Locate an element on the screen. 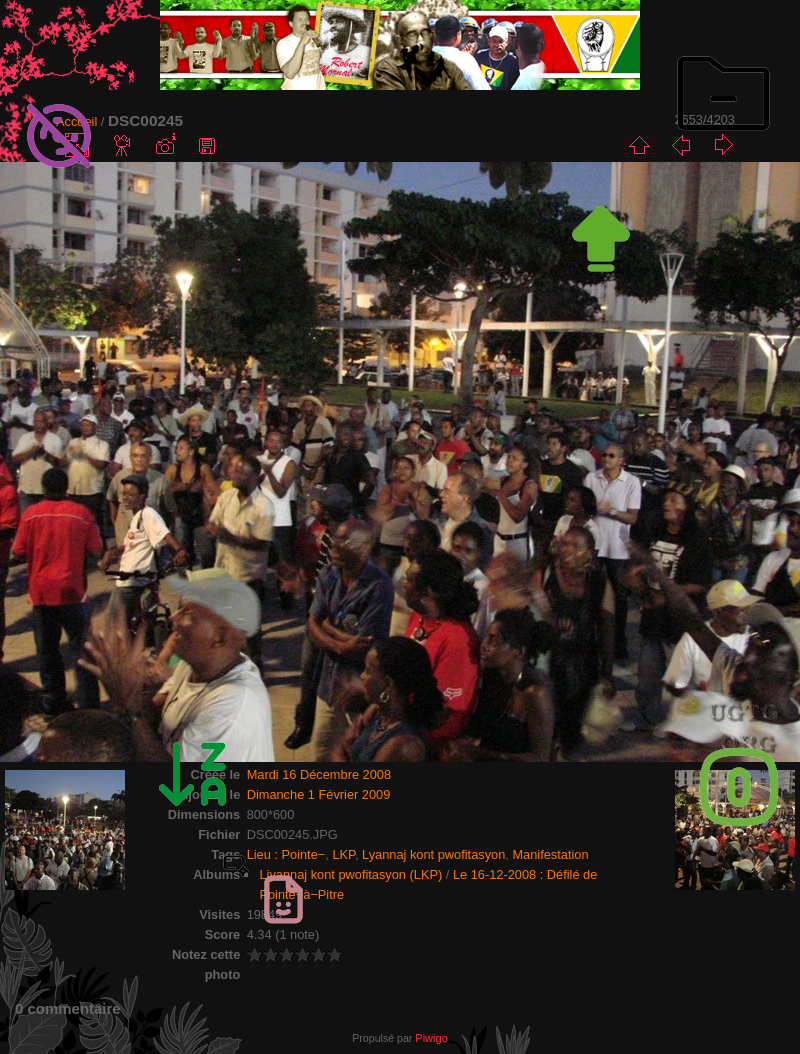 This screenshot has height=1054, width=800. sort items in reverse alphabetical order (Z to A) is located at coordinates (194, 774).